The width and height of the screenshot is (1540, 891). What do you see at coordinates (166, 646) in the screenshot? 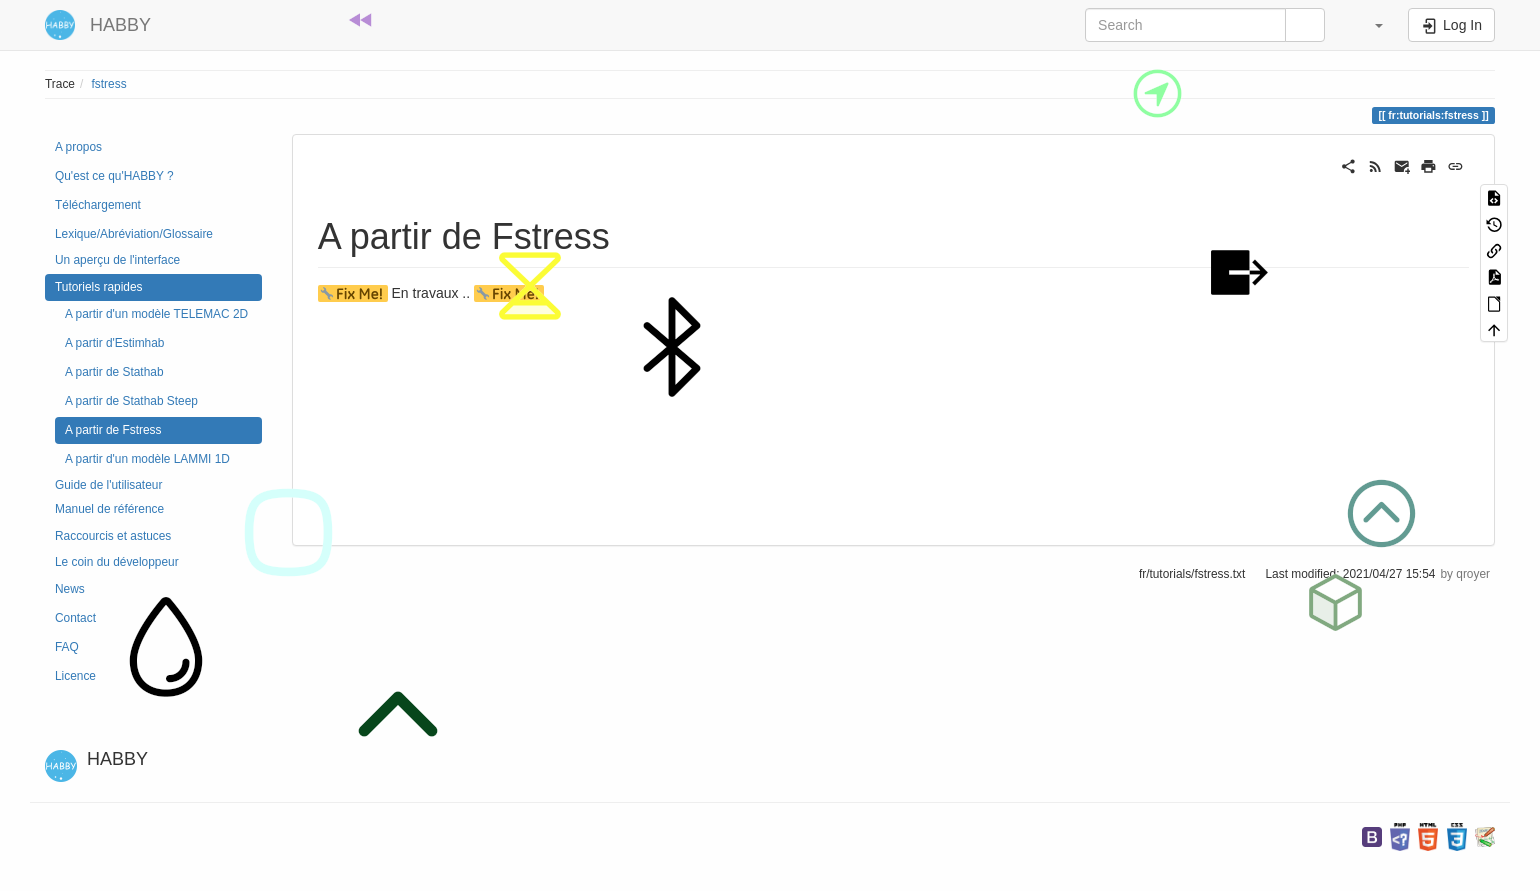
I see `indicates water or hydration tracking` at bounding box center [166, 646].